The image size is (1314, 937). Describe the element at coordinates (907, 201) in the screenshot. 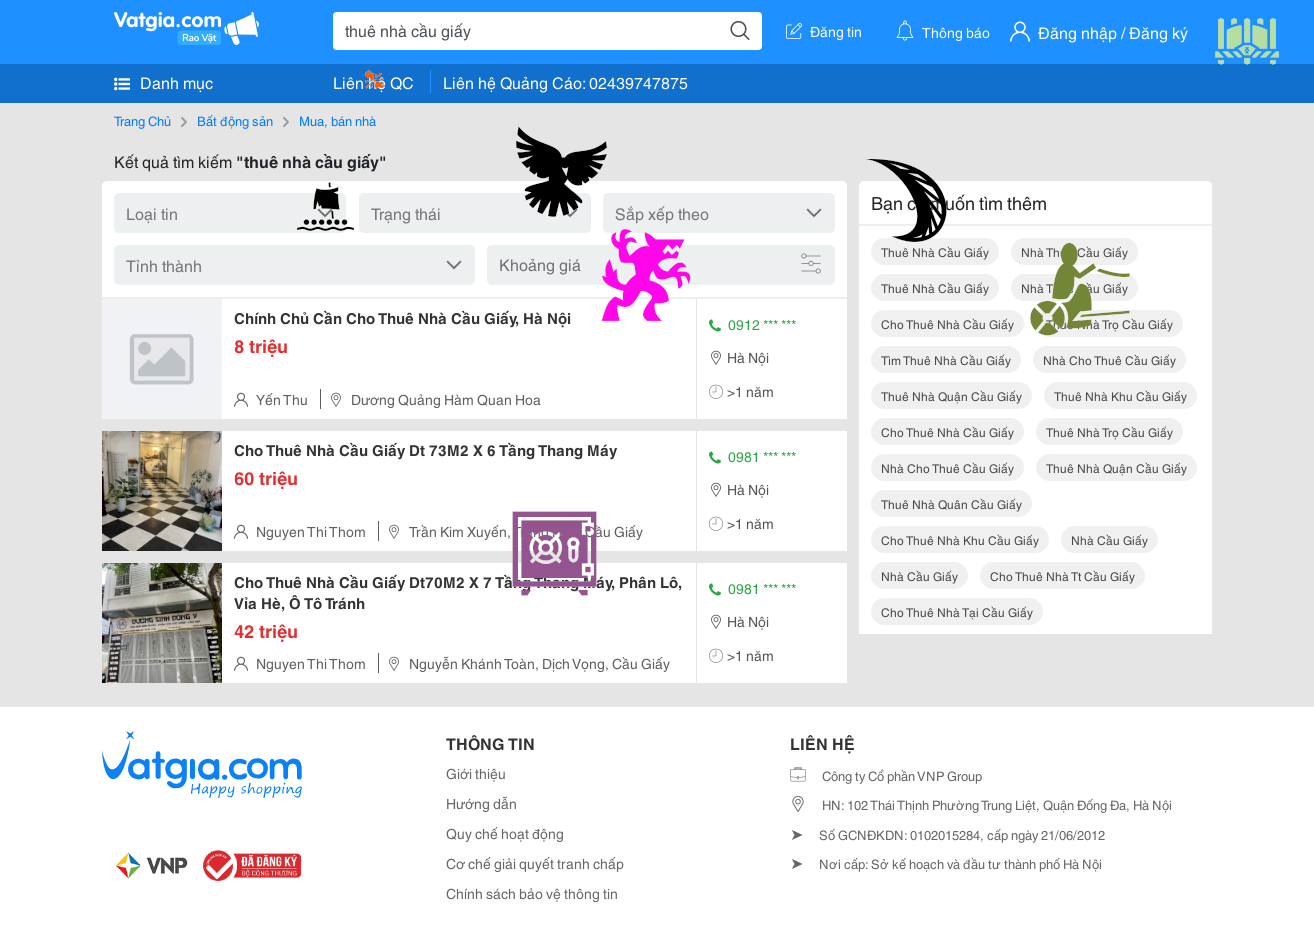

I see `indicates a slash or cutting attack action` at that location.